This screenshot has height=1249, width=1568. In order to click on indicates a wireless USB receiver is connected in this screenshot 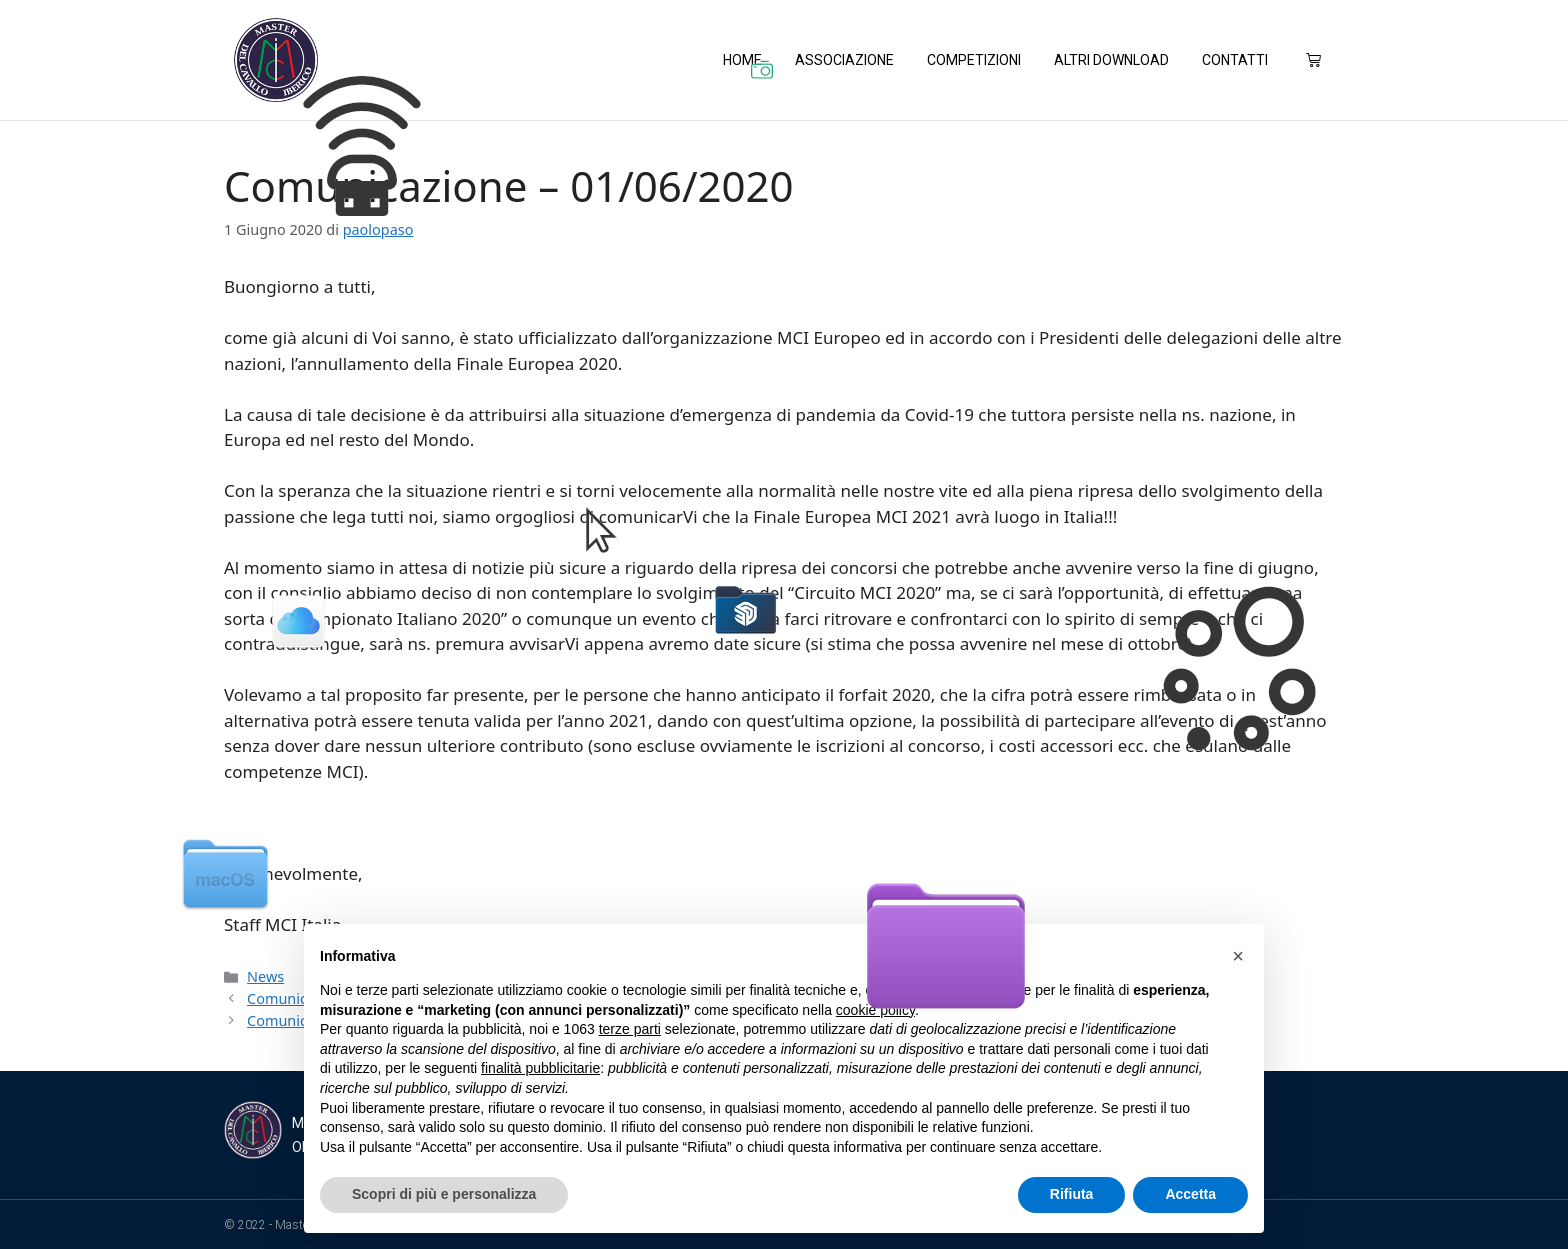, I will do `click(362, 146)`.